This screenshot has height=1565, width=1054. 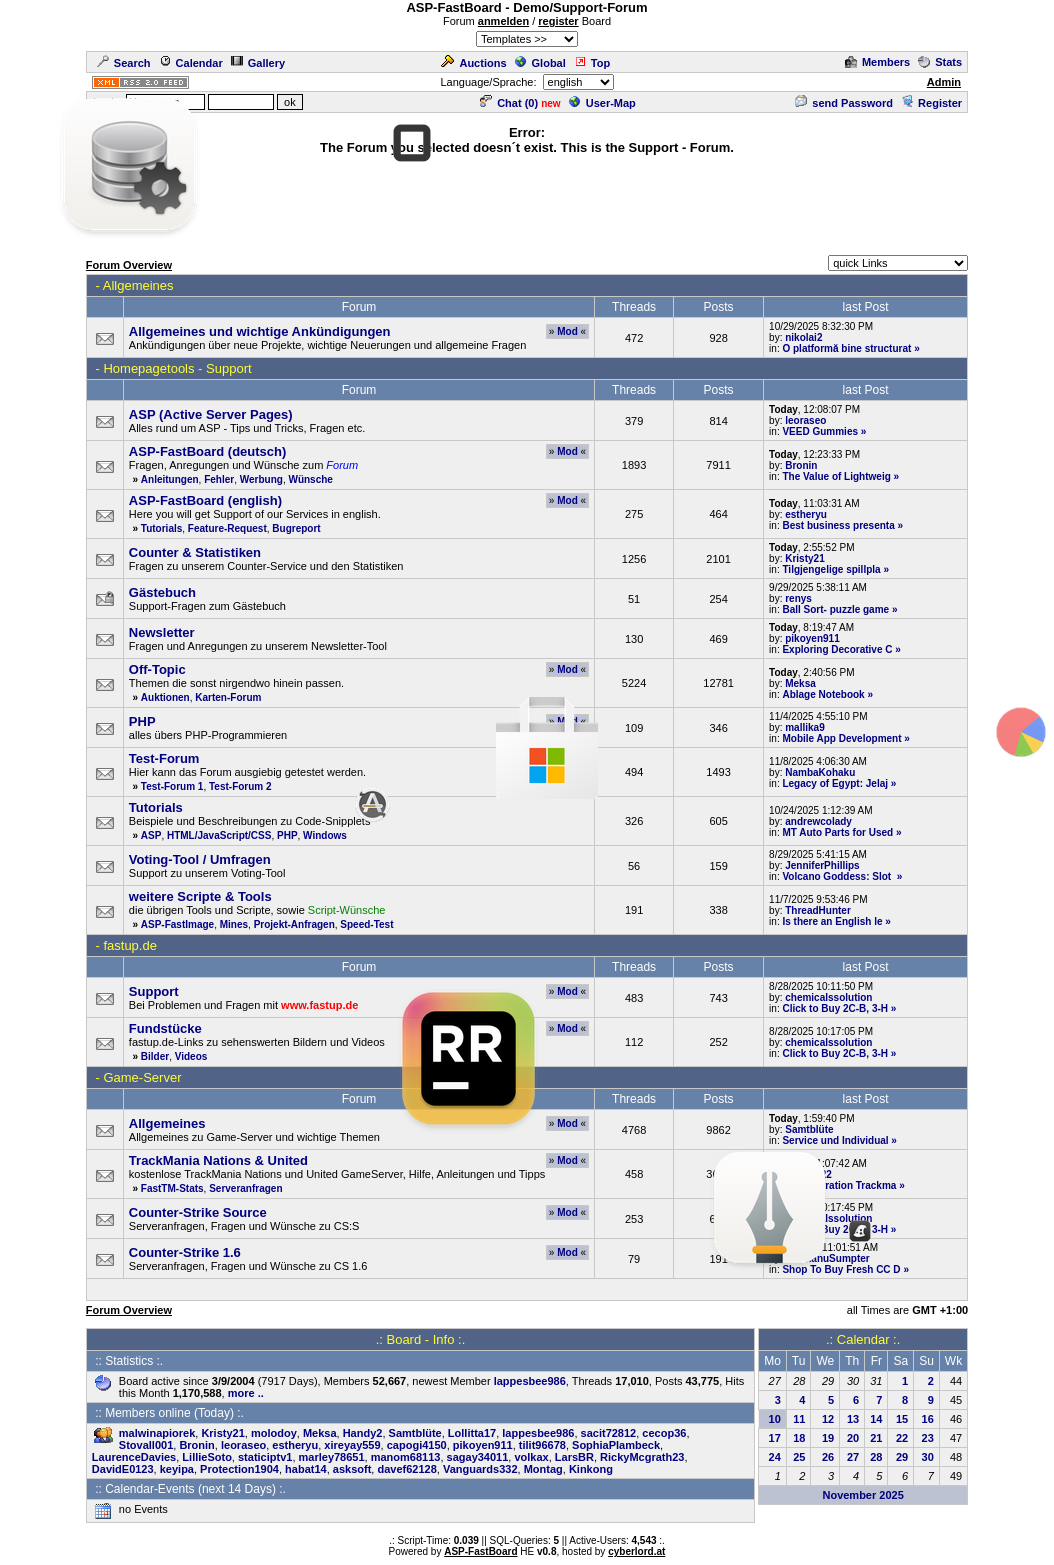 What do you see at coordinates (468, 1058) in the screenshot?
I see `launch rustrover IDE` at bounding box center [468, 1058].